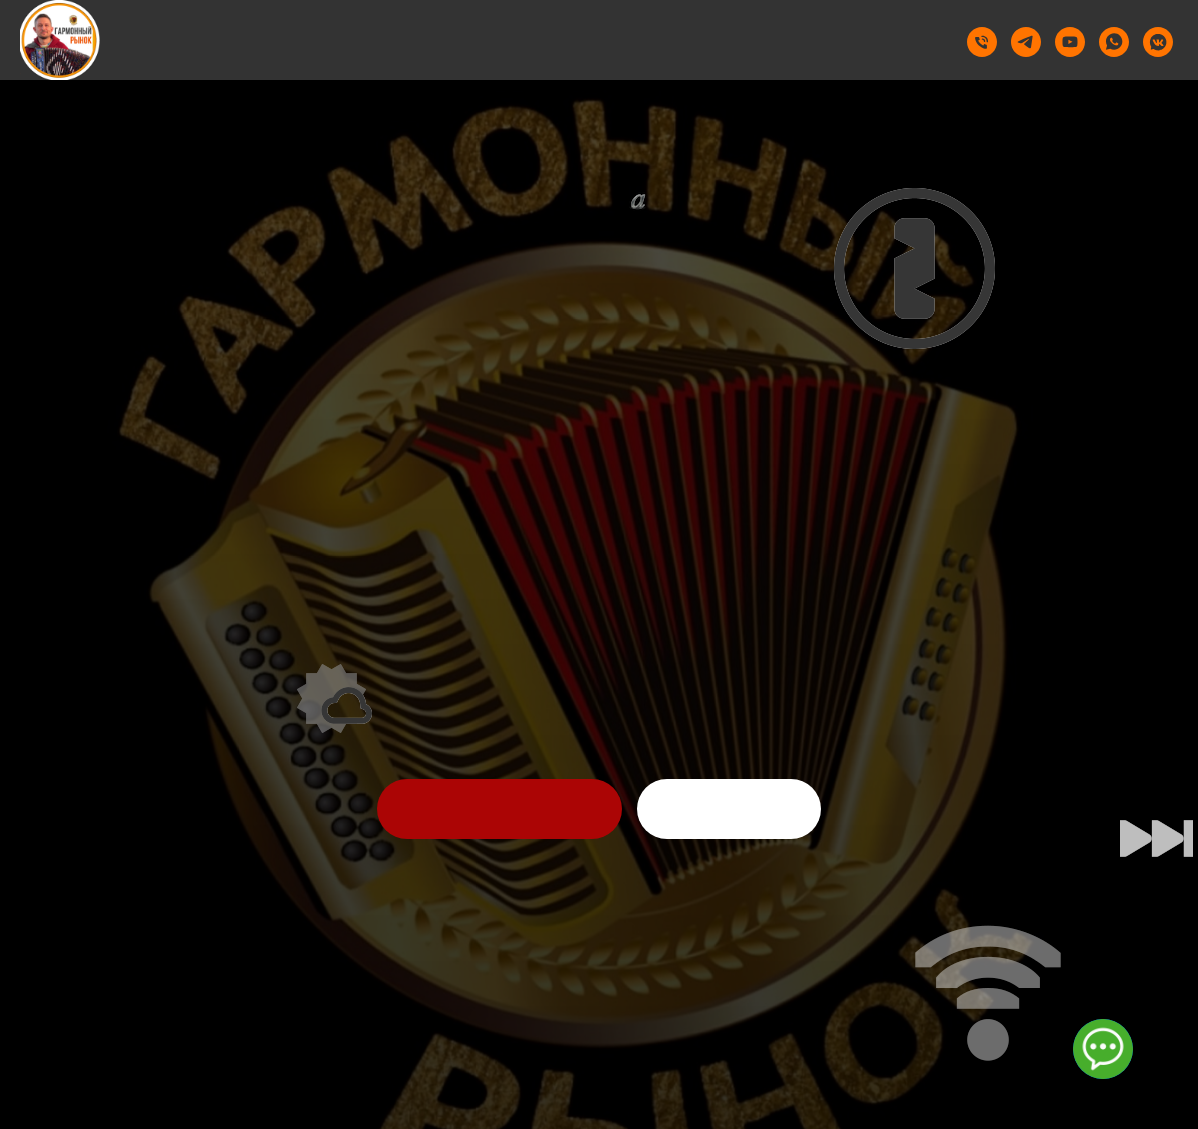 The image size is (1198, 1129). I want to click on skip to the next track, so click(1156, 838).